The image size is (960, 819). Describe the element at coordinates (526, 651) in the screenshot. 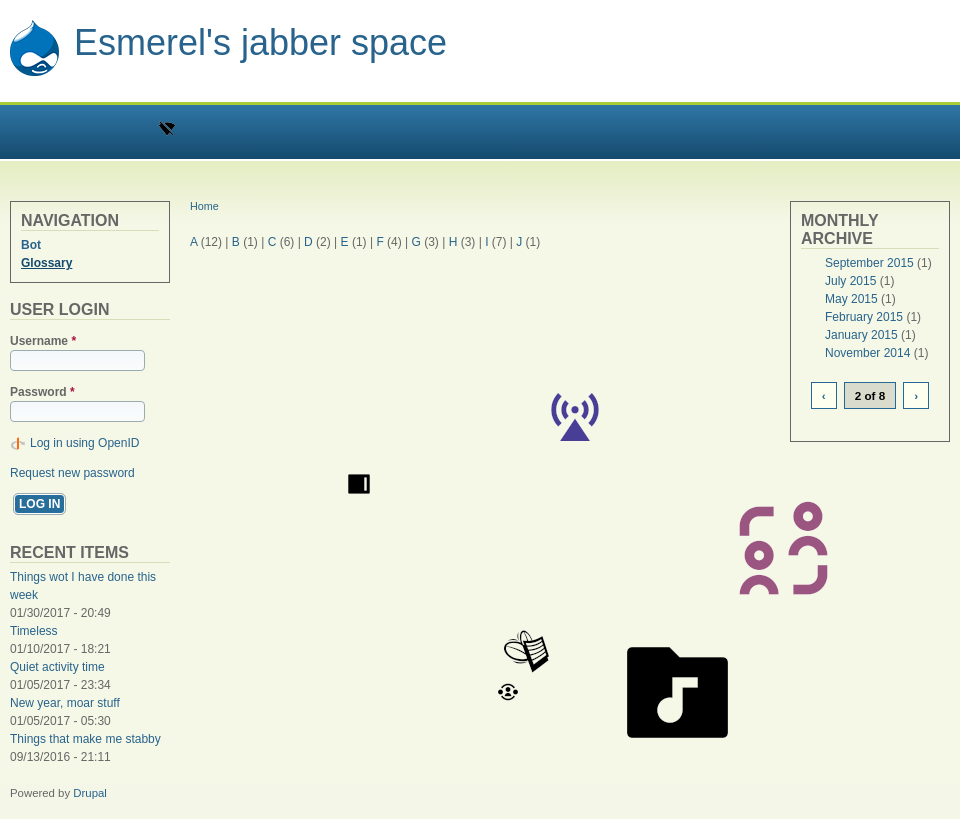

I see `taxbuzz company logo` at that location.